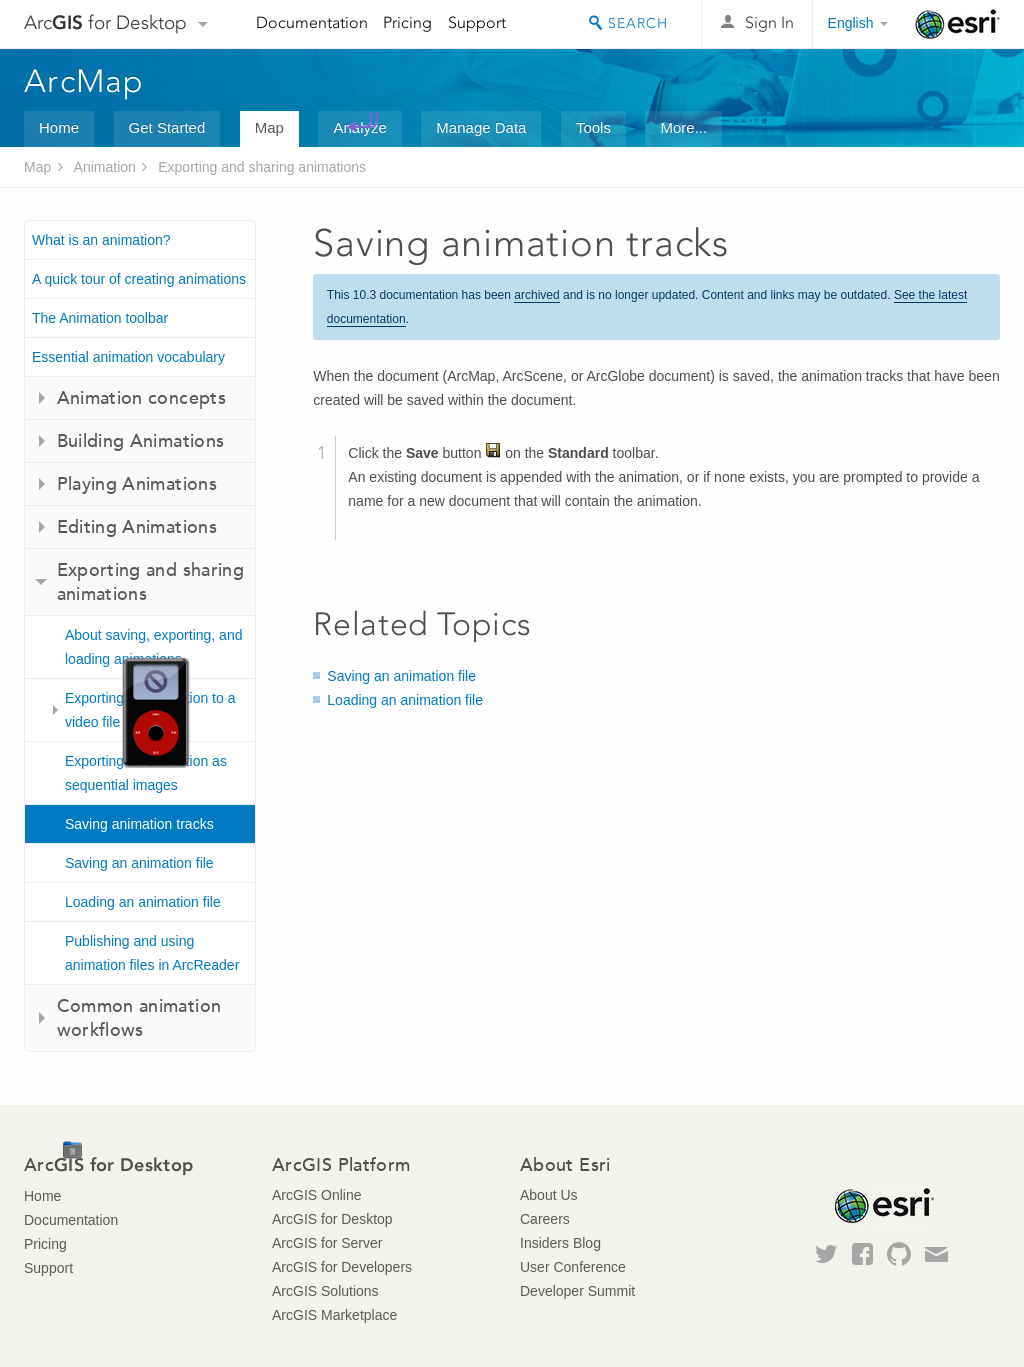 The height and width of the screenshot is (1367, 1024). Describe the element at coordinates (362, 120) in the screenshot. I see `reply to all recipients in an email thread` at that location.